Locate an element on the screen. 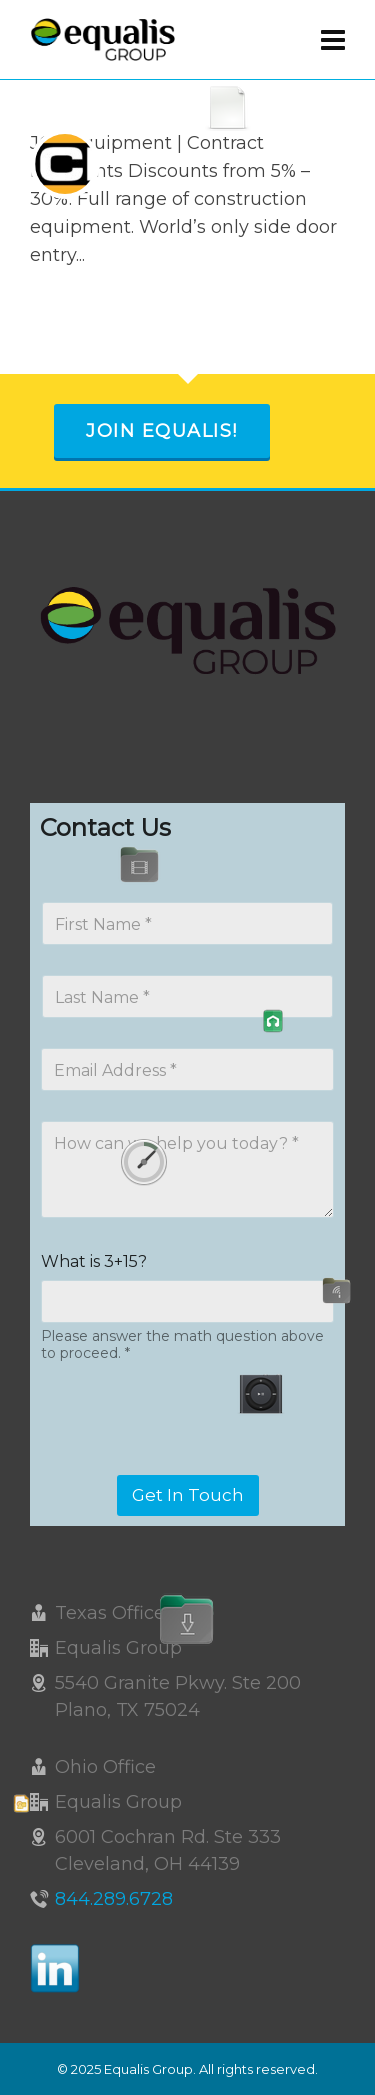 The height and width of the screenshot is (2095, 375). open your videos folder is located at coordinates (139, 864).